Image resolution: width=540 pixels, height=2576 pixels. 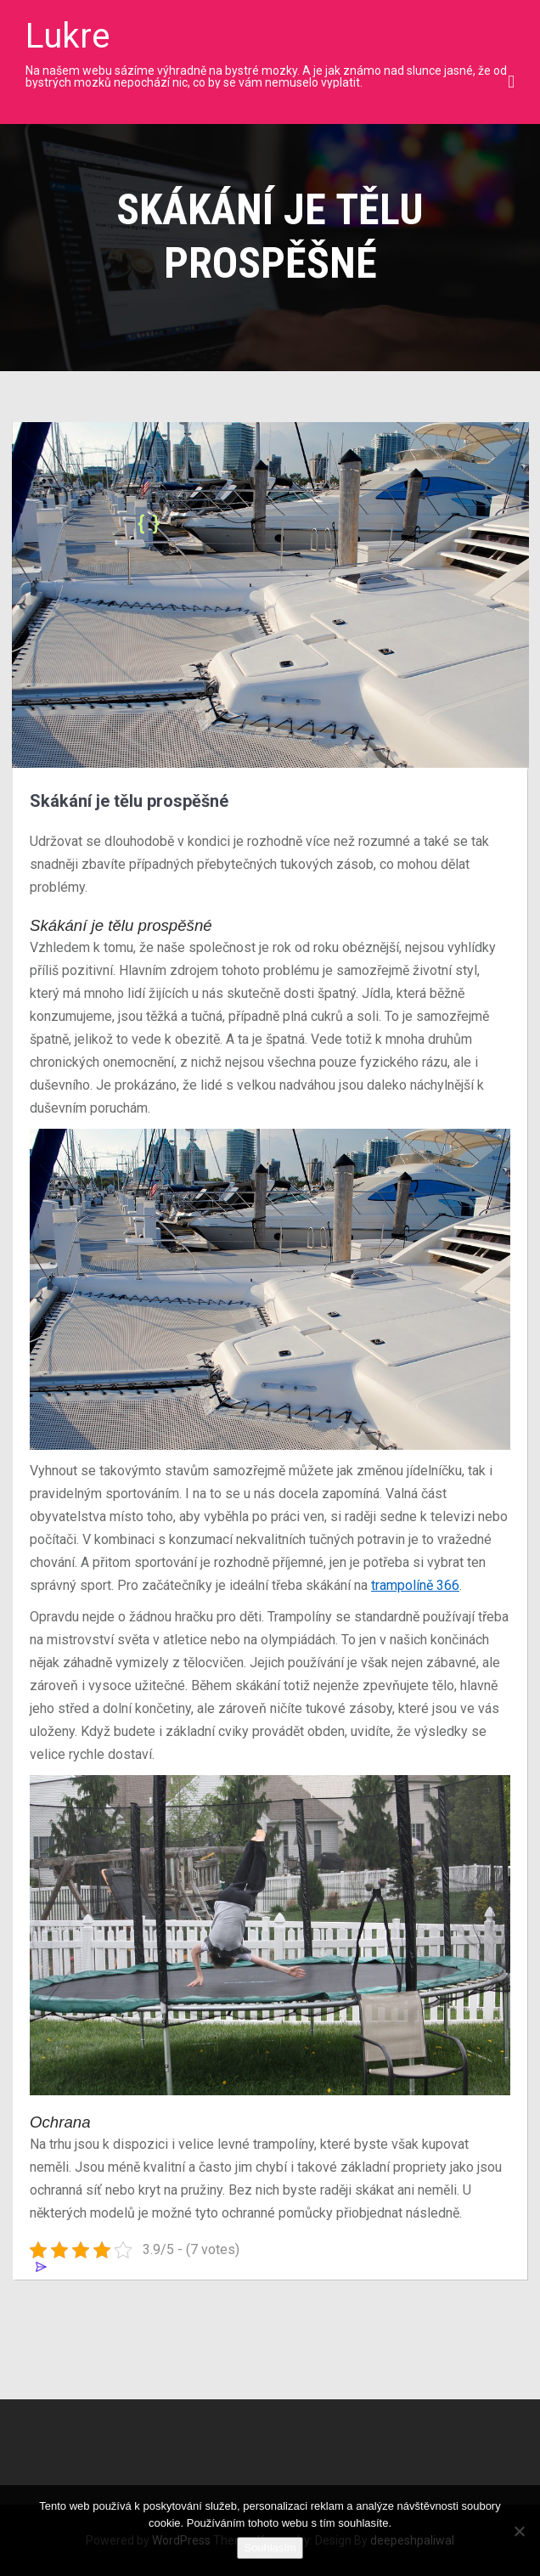 I want to click on insert code block or code snippet, so click(x=149, y=524).